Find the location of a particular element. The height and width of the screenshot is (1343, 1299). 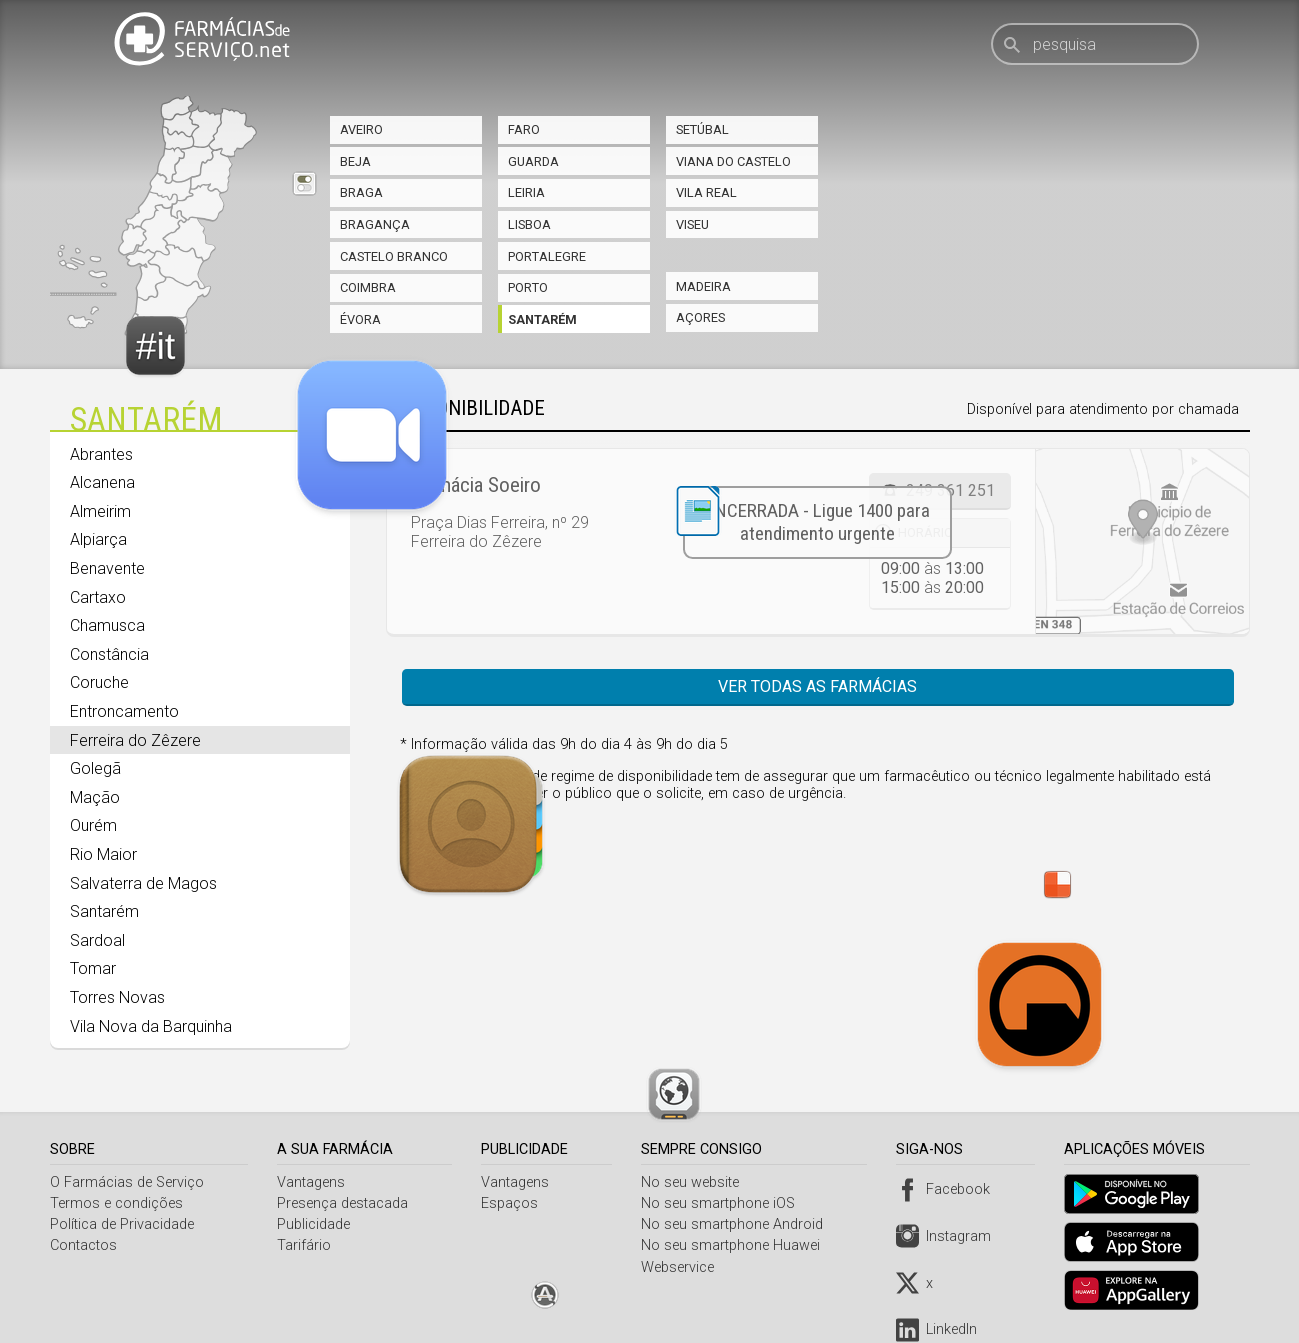

open system settings or preferences is located at coordinates (304, 183).